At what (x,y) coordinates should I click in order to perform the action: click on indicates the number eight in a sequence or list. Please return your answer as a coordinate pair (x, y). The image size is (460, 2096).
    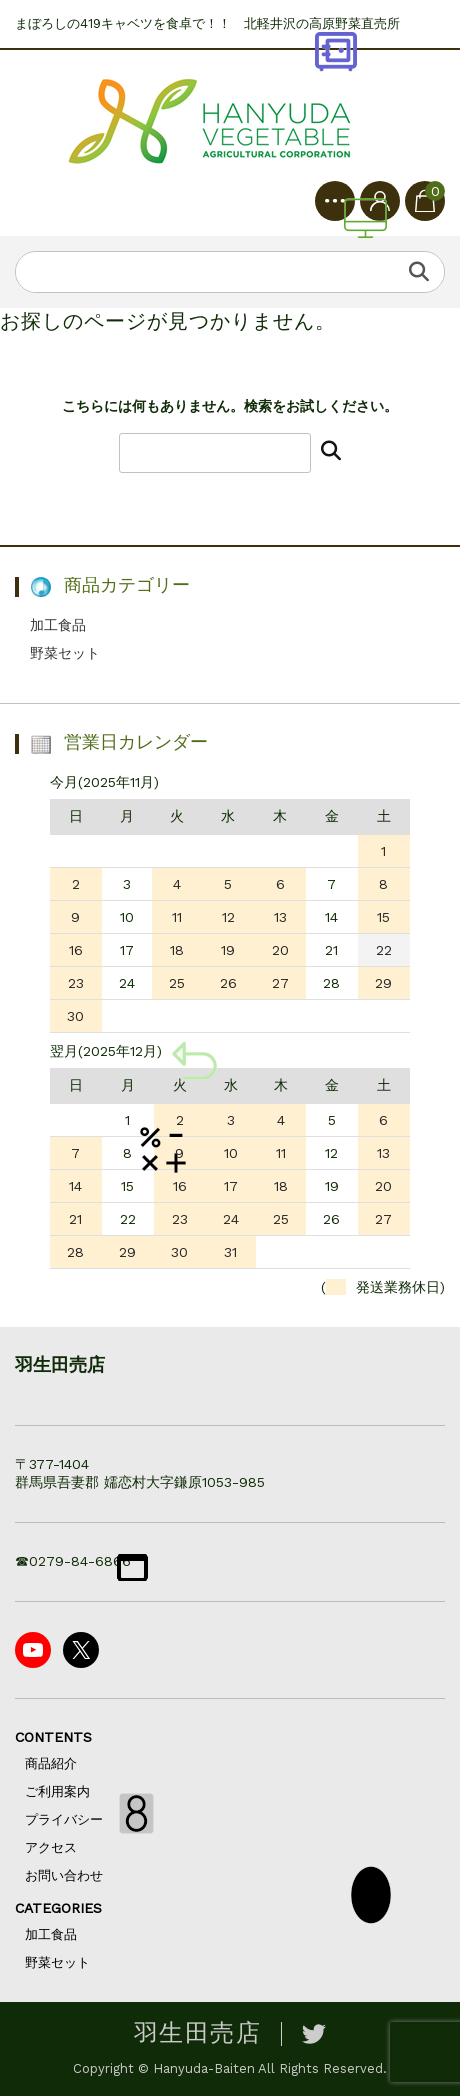
    Looking at the image, I should click on (136, 1813).